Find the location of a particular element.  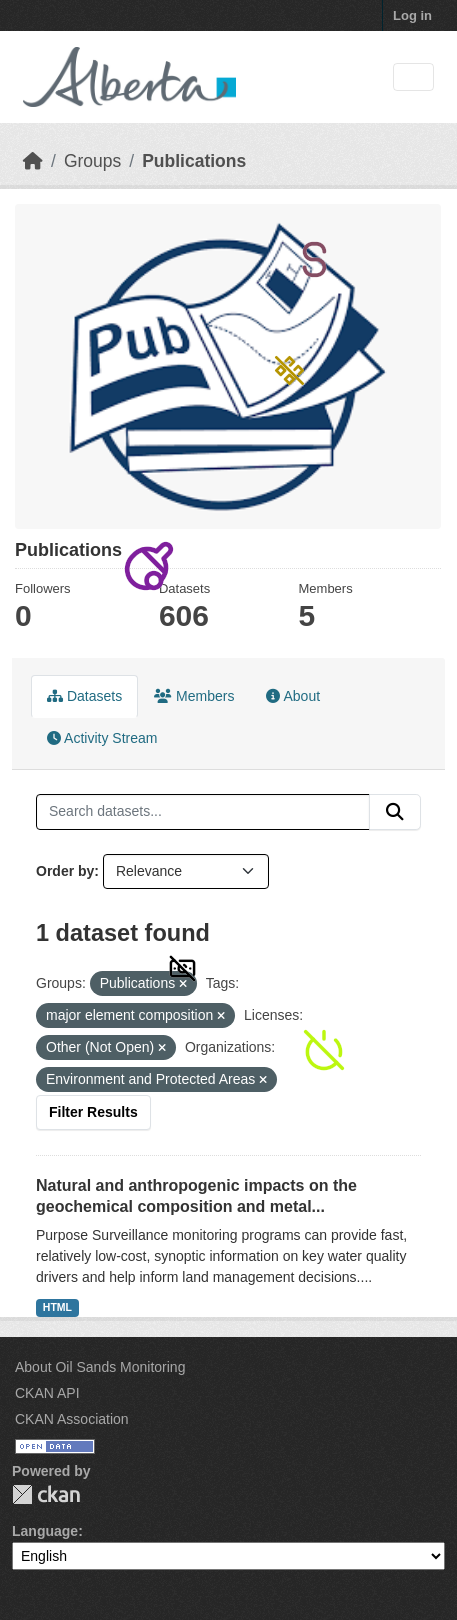

indicates an item starting with the letter S is located at coordinates (314, 259).